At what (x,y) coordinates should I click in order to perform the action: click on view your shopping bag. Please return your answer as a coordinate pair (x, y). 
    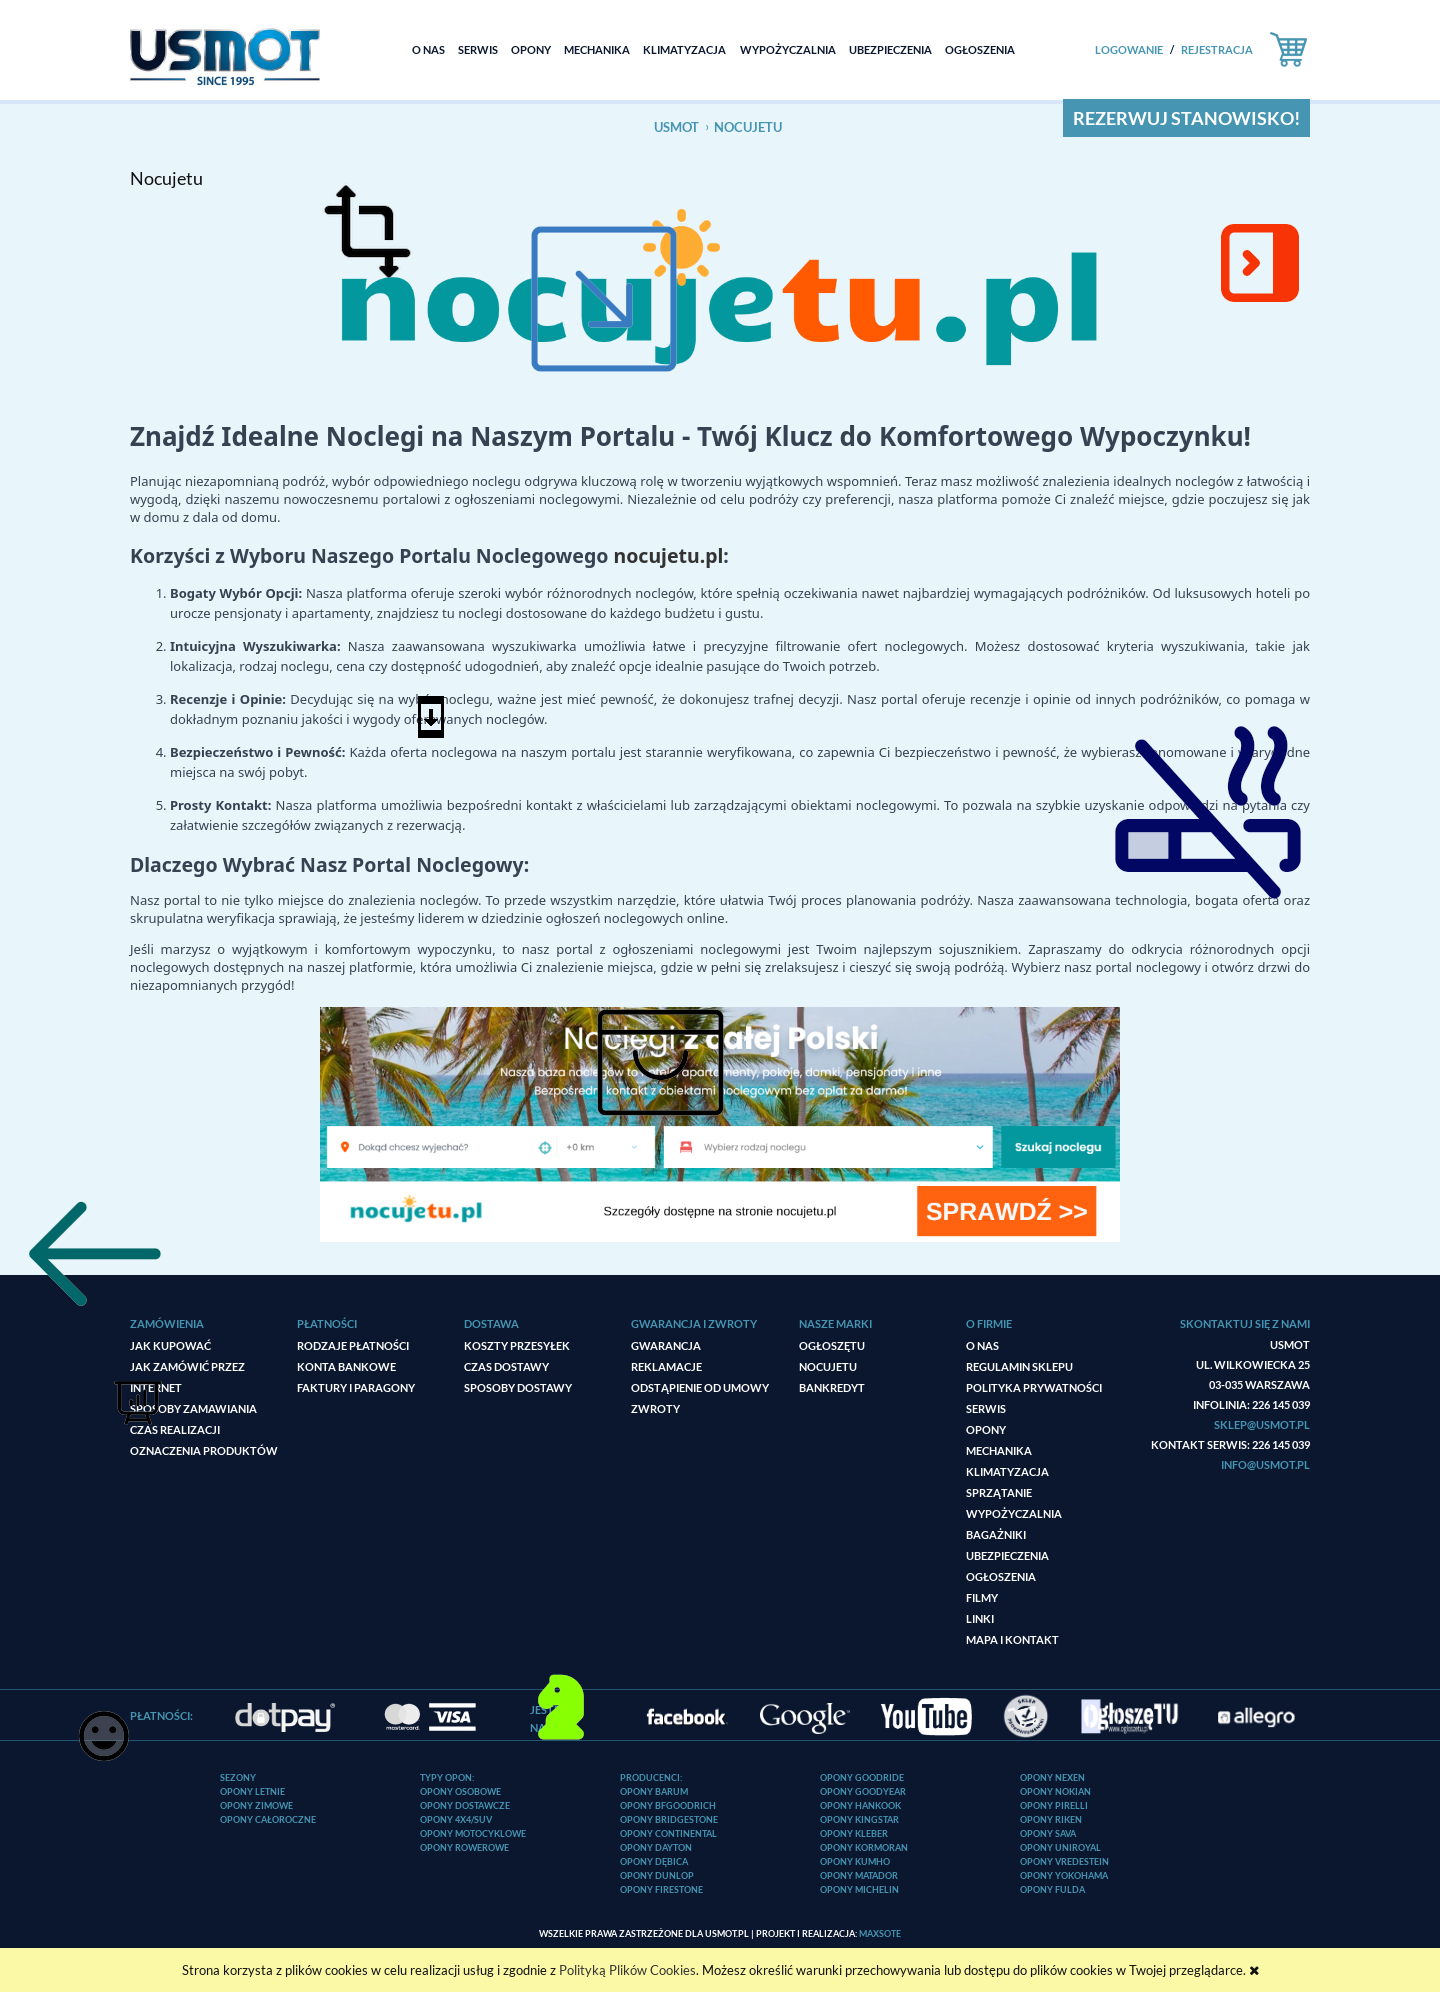
    Looking at the image, I should click on (660, 1062).